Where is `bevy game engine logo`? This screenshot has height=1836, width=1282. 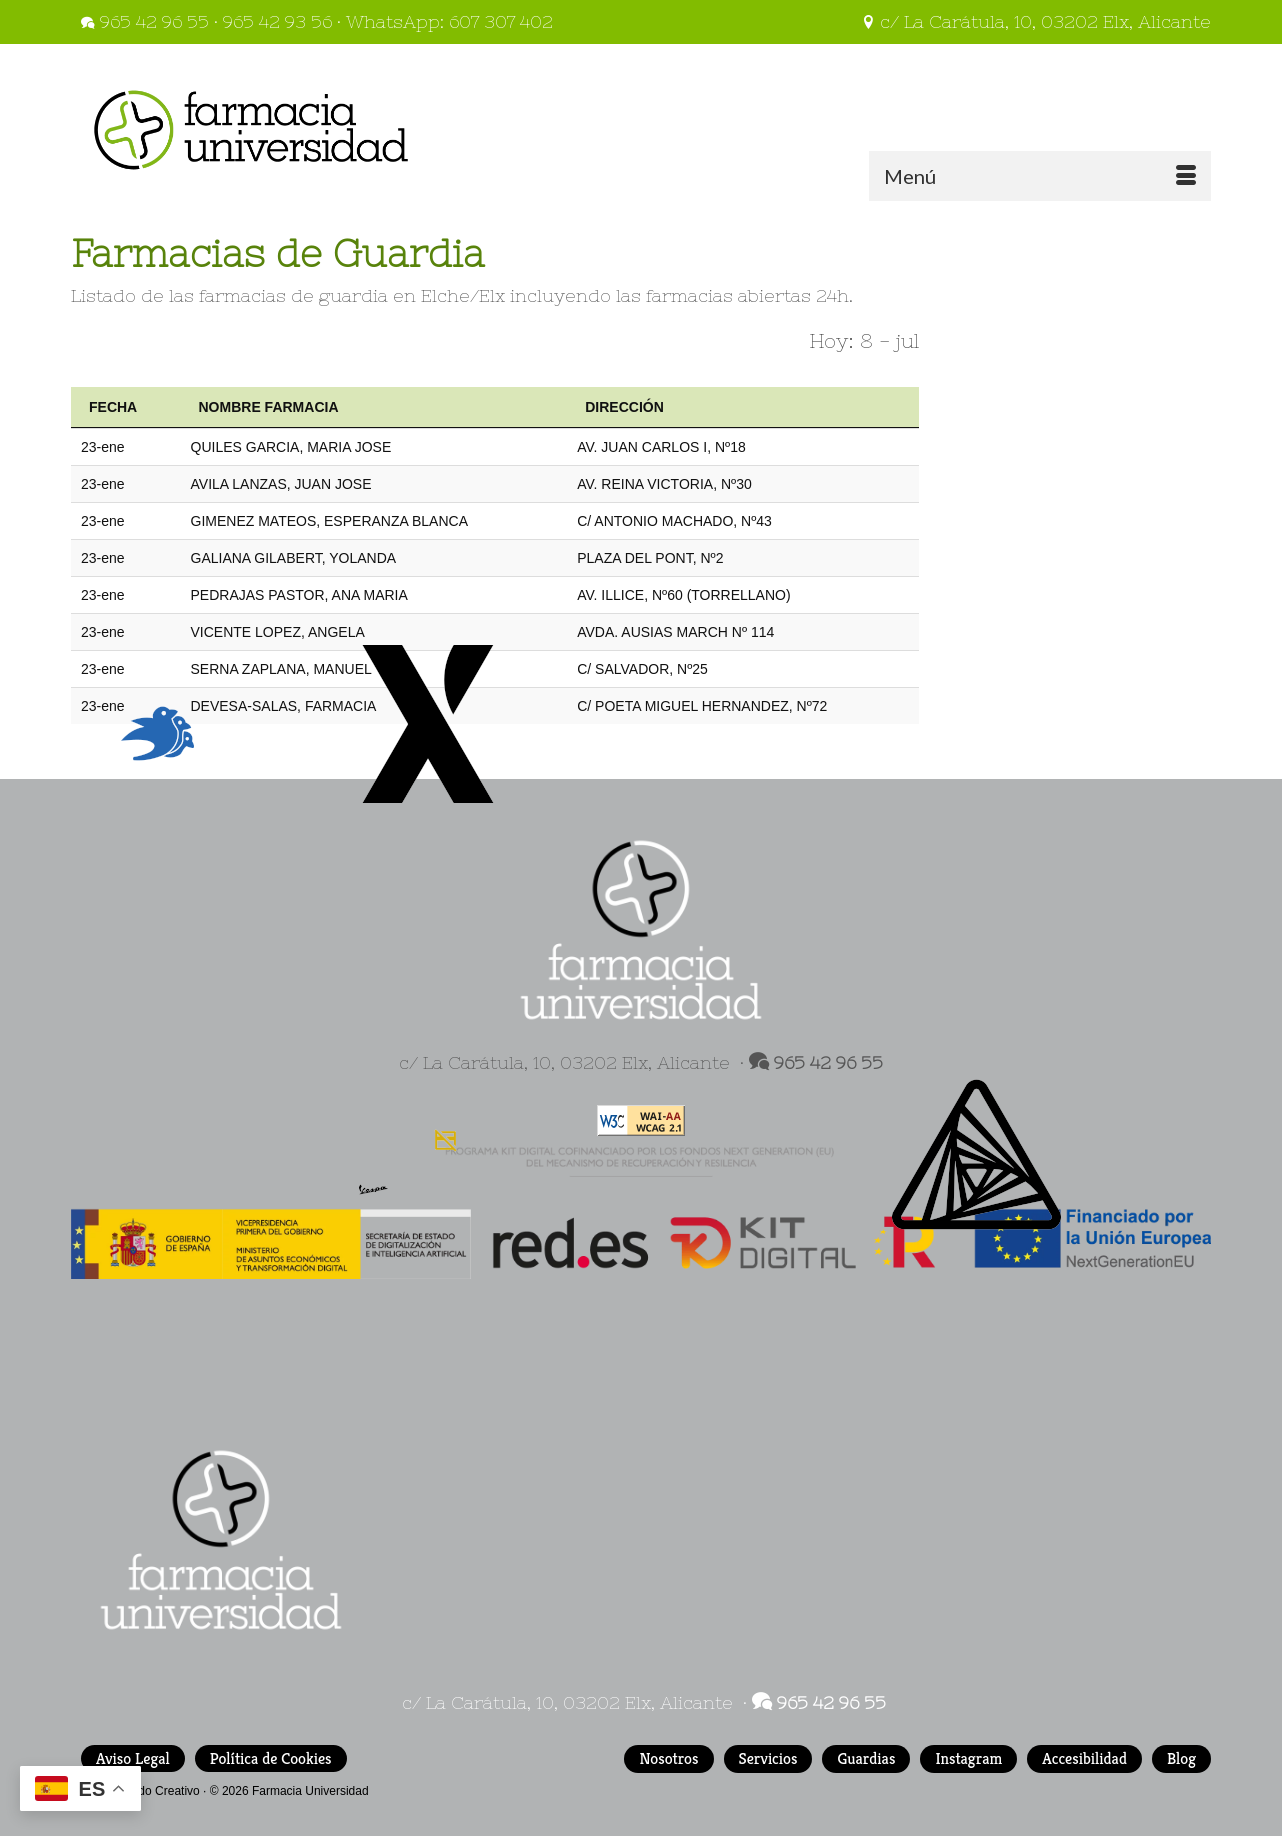 bevy game engine logo is located at coordinates (157, 733).